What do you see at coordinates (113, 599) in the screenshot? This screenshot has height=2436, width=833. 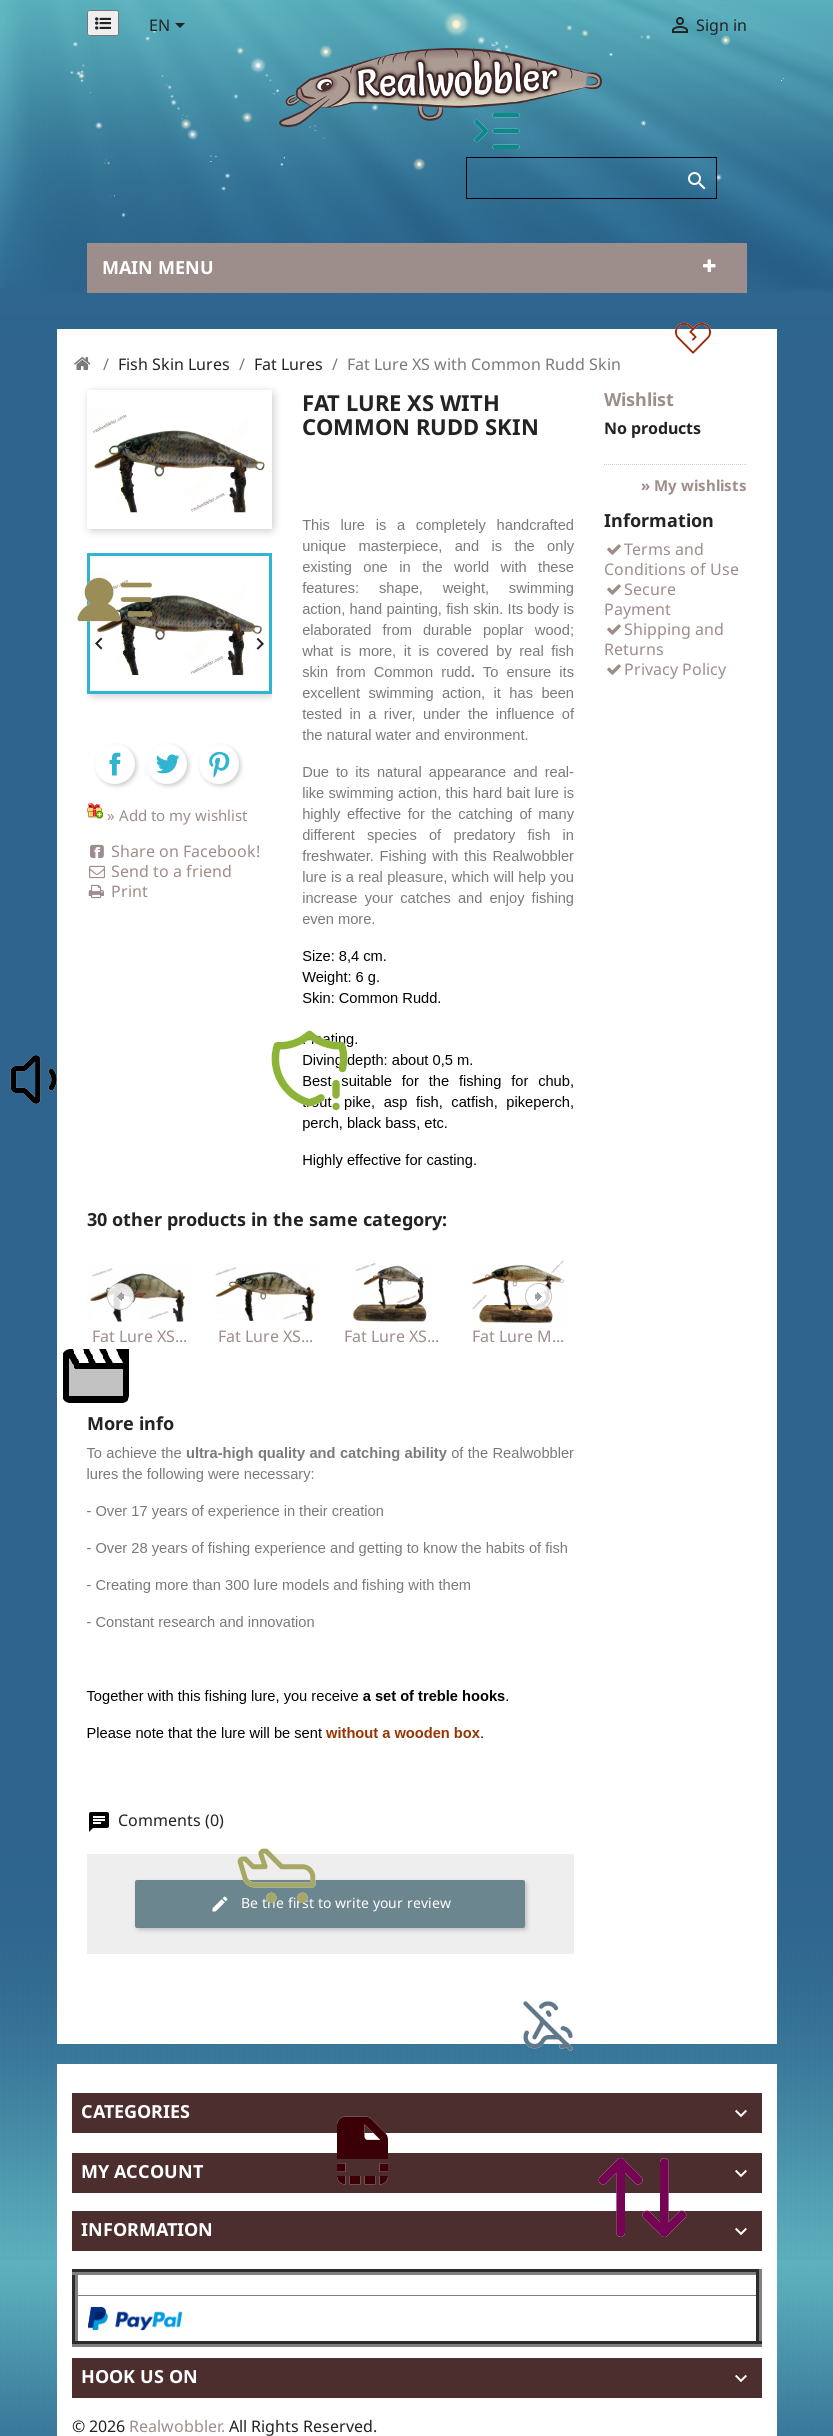 I see `view user directory or contact list` at bounding box center [113, 599].